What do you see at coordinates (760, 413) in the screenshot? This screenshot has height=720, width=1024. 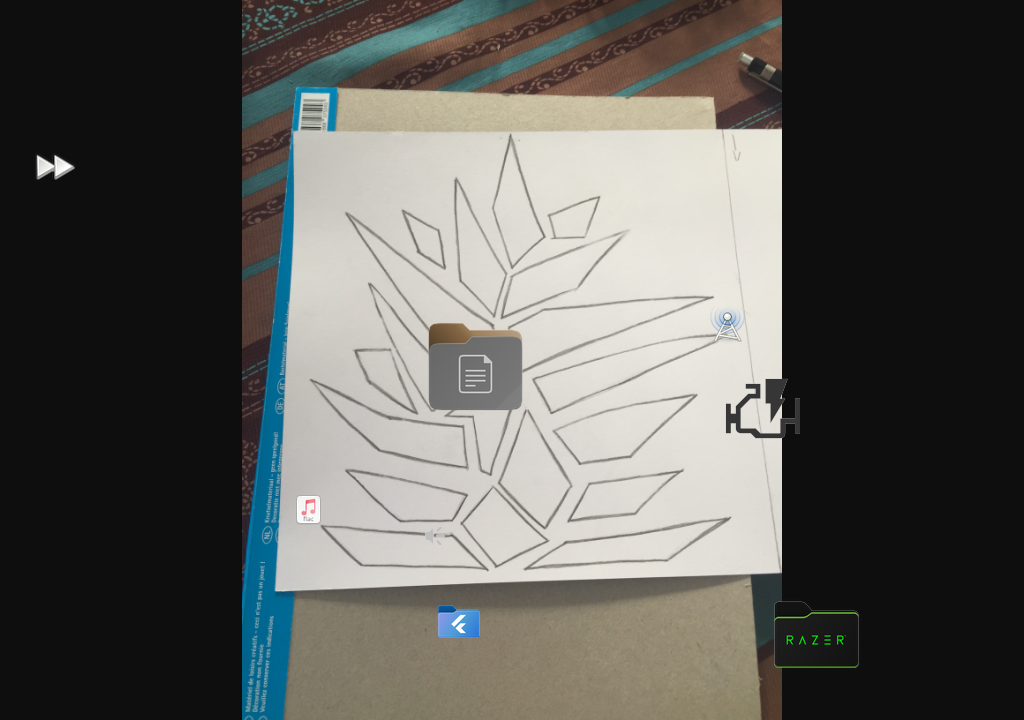 I see `check engine diagnostic alerts` at bounding box center [760, 413].